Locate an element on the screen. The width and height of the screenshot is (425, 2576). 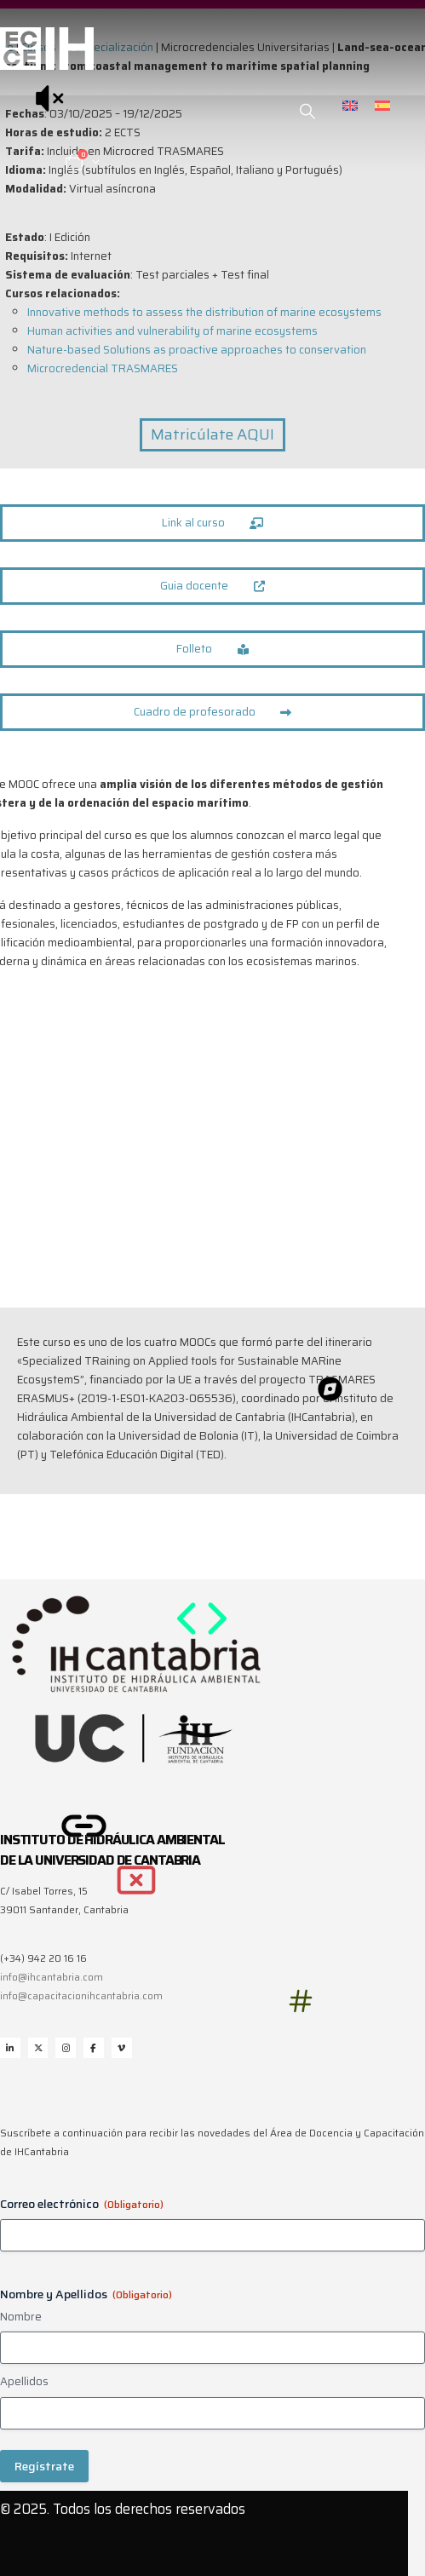
copy or share a link is located at coordinates (83, 1826).